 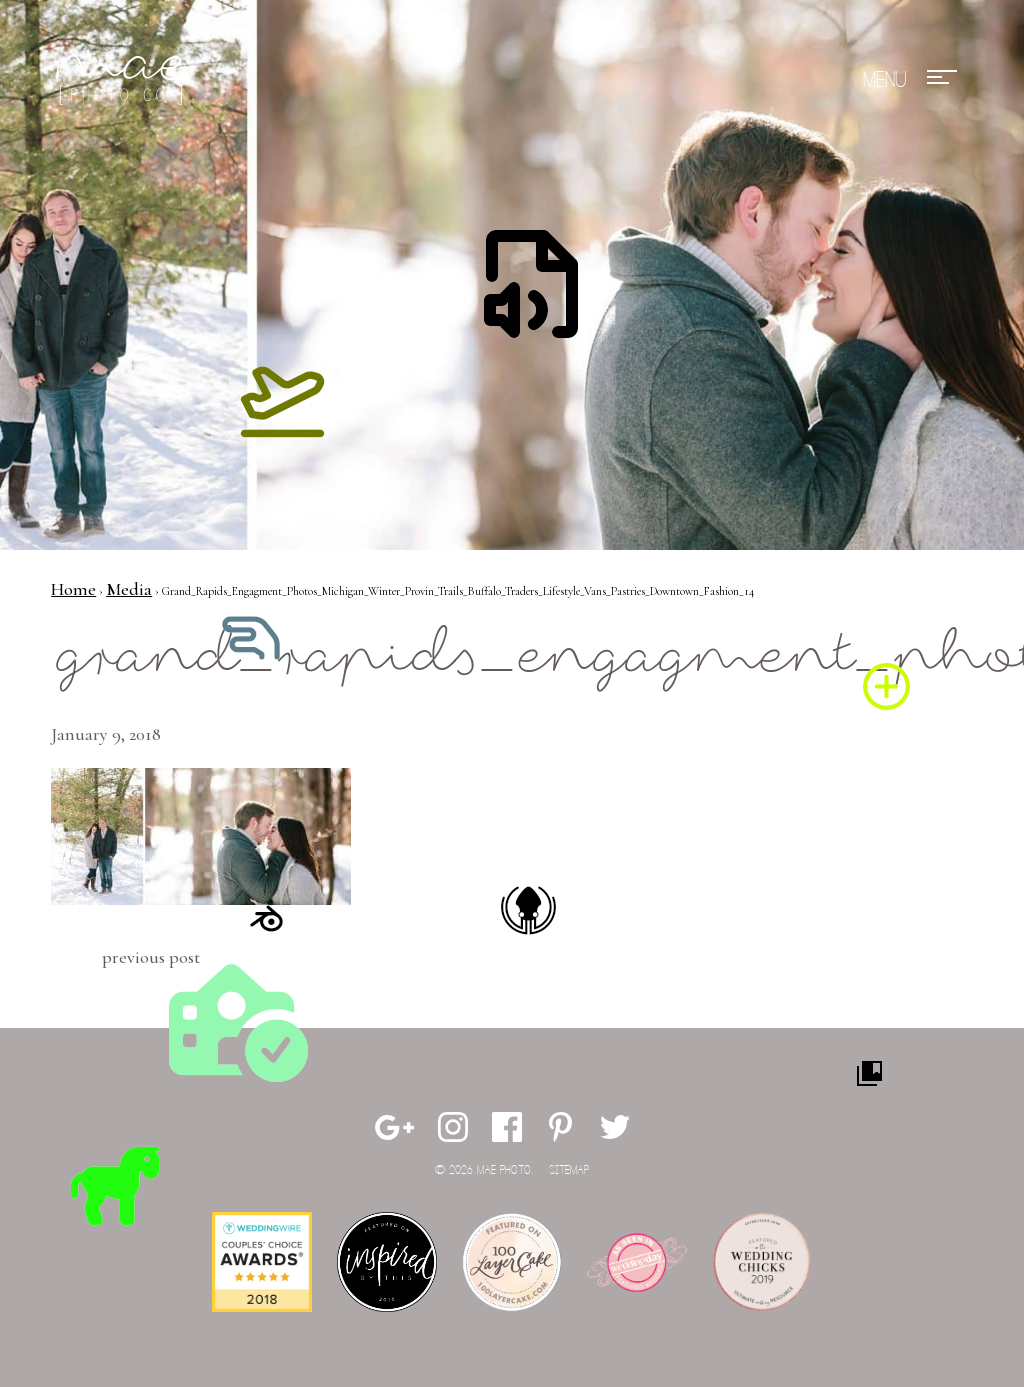 What do you see at coordinates (266, 918) in the screenshot?
I see `open blender 3d modeling software` at bounding box center [266, 918].